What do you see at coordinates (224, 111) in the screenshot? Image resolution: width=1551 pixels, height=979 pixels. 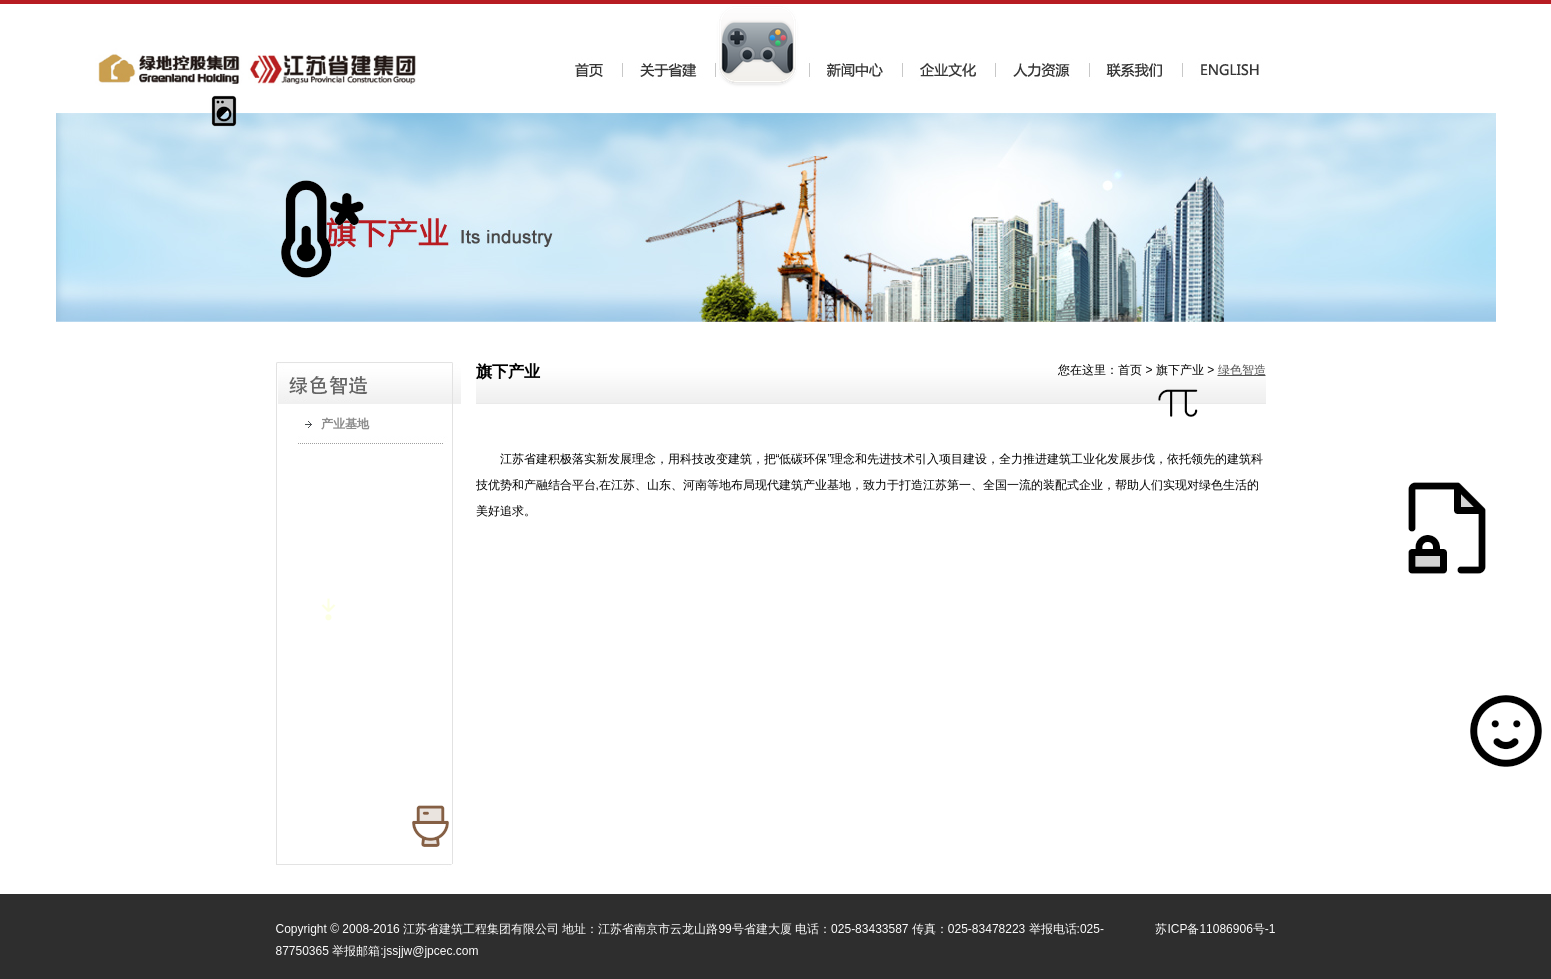 I see `find nearby laundromat or laundry services` at bounding box center [224, 111].